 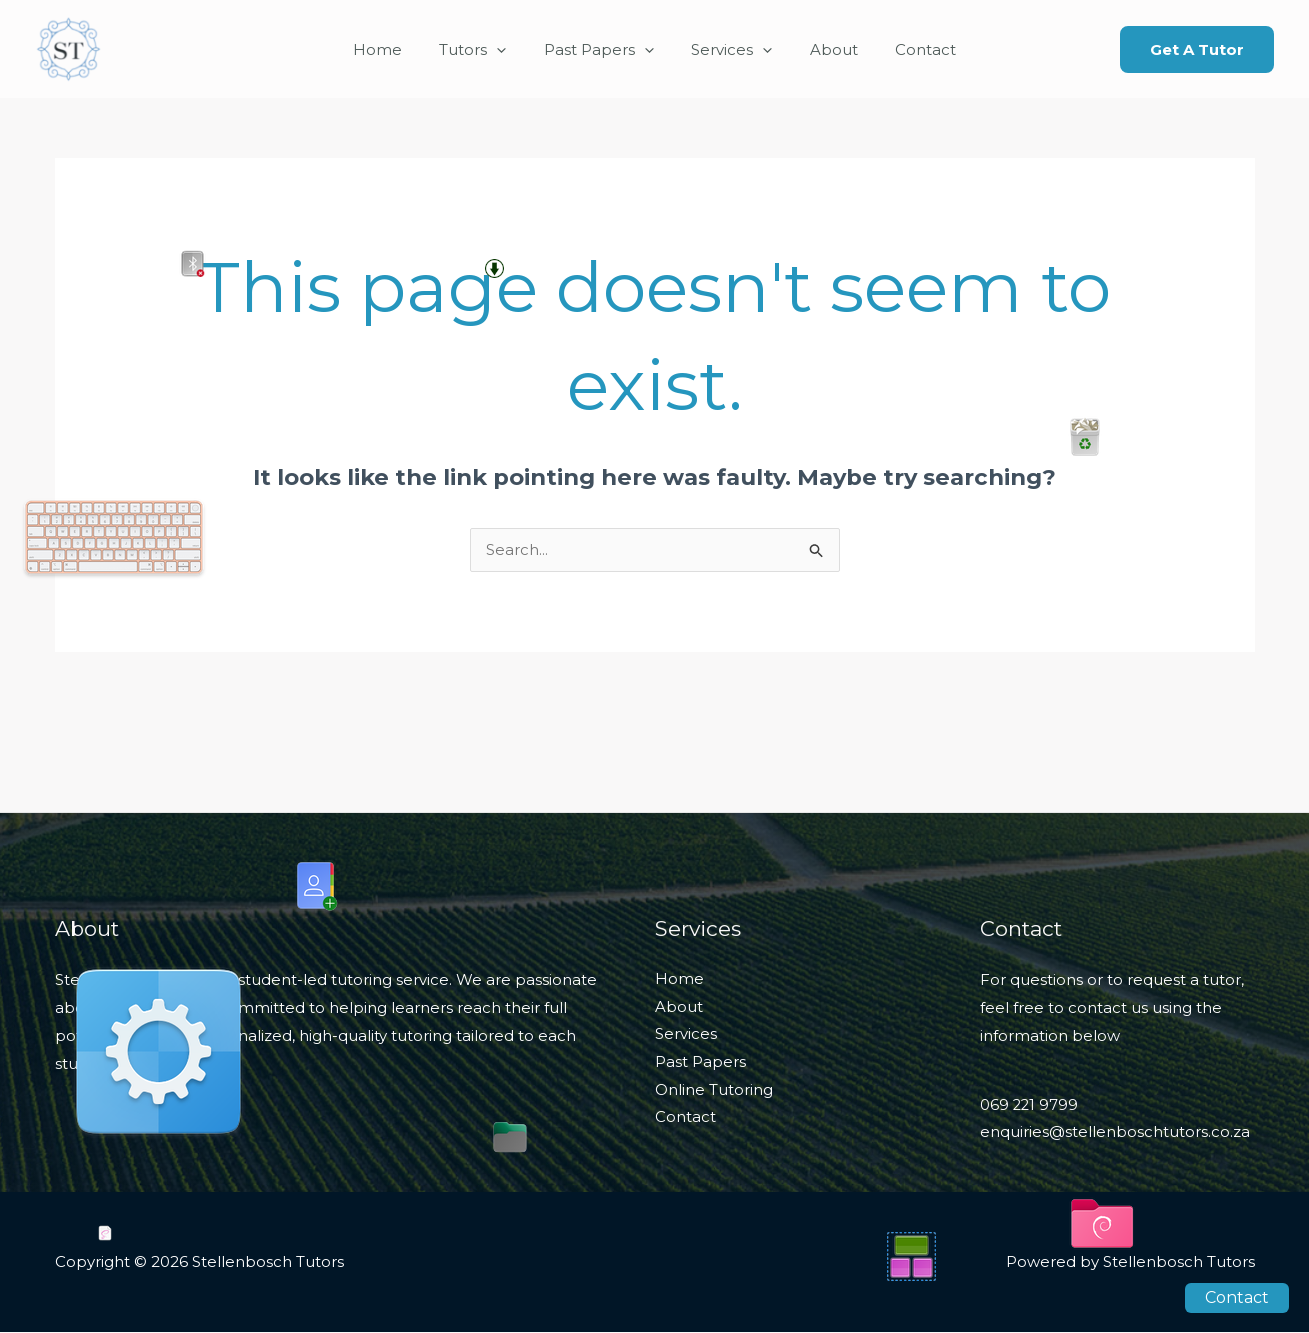 I want to click on view deleted files in trash, so click(x=1085, y=437).